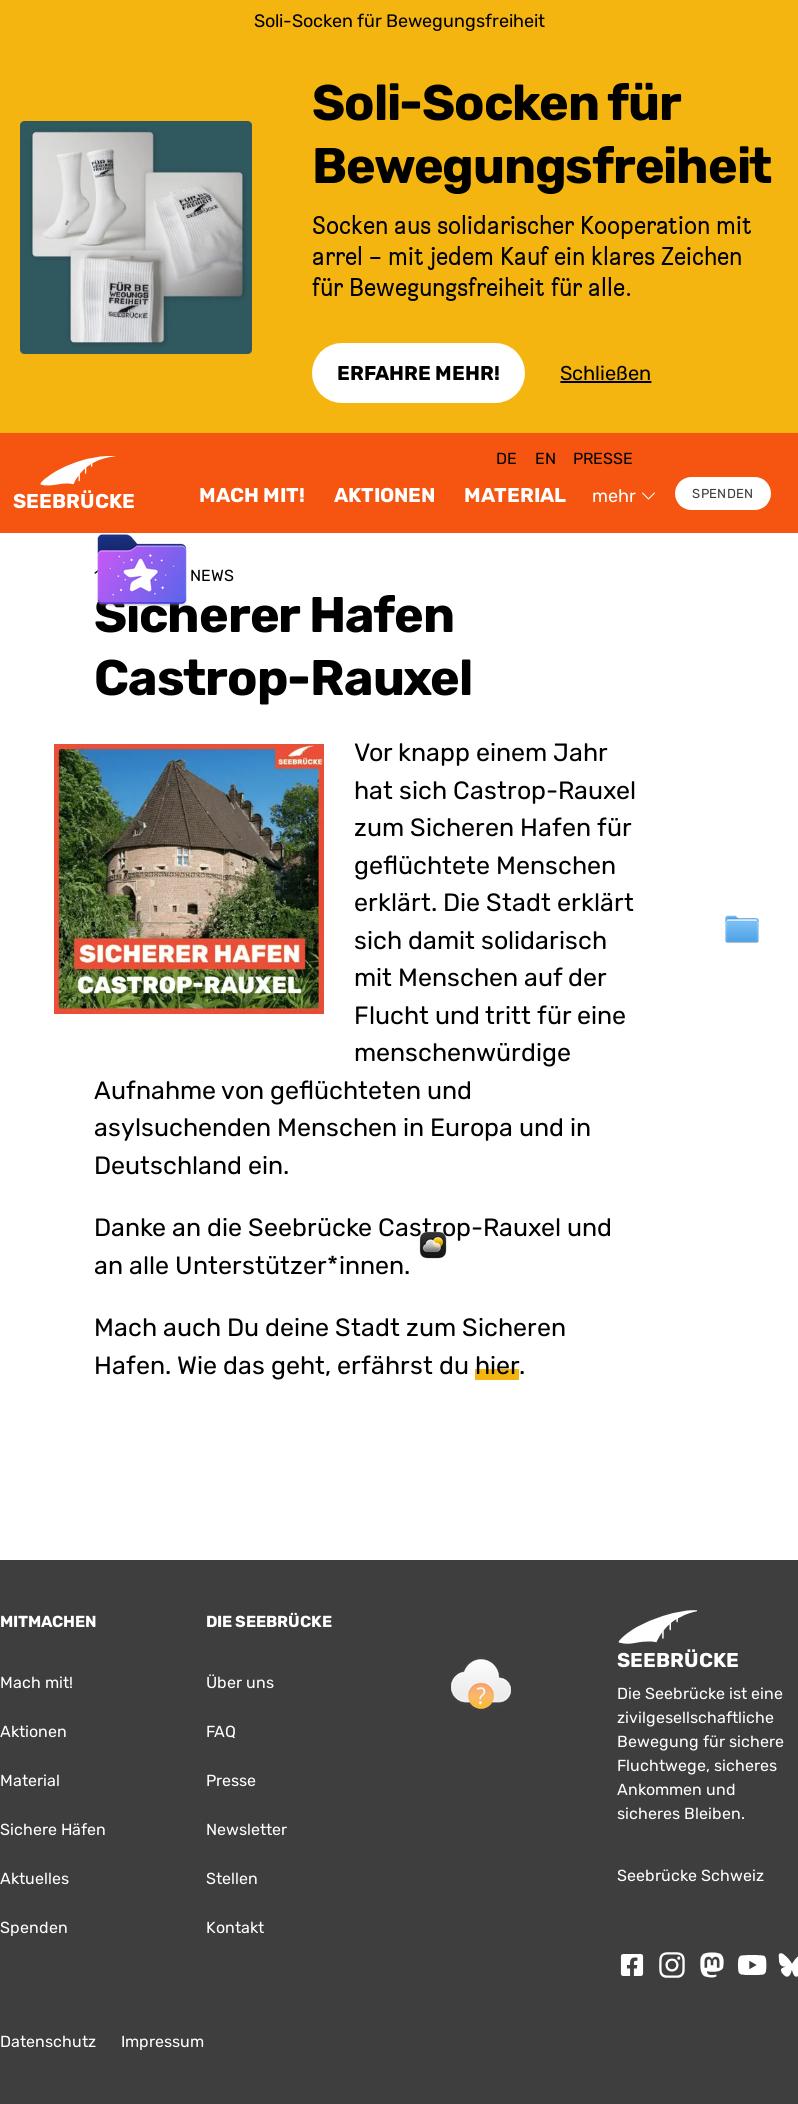  I want to click on open telegram premium files folder, so click(141, 571).